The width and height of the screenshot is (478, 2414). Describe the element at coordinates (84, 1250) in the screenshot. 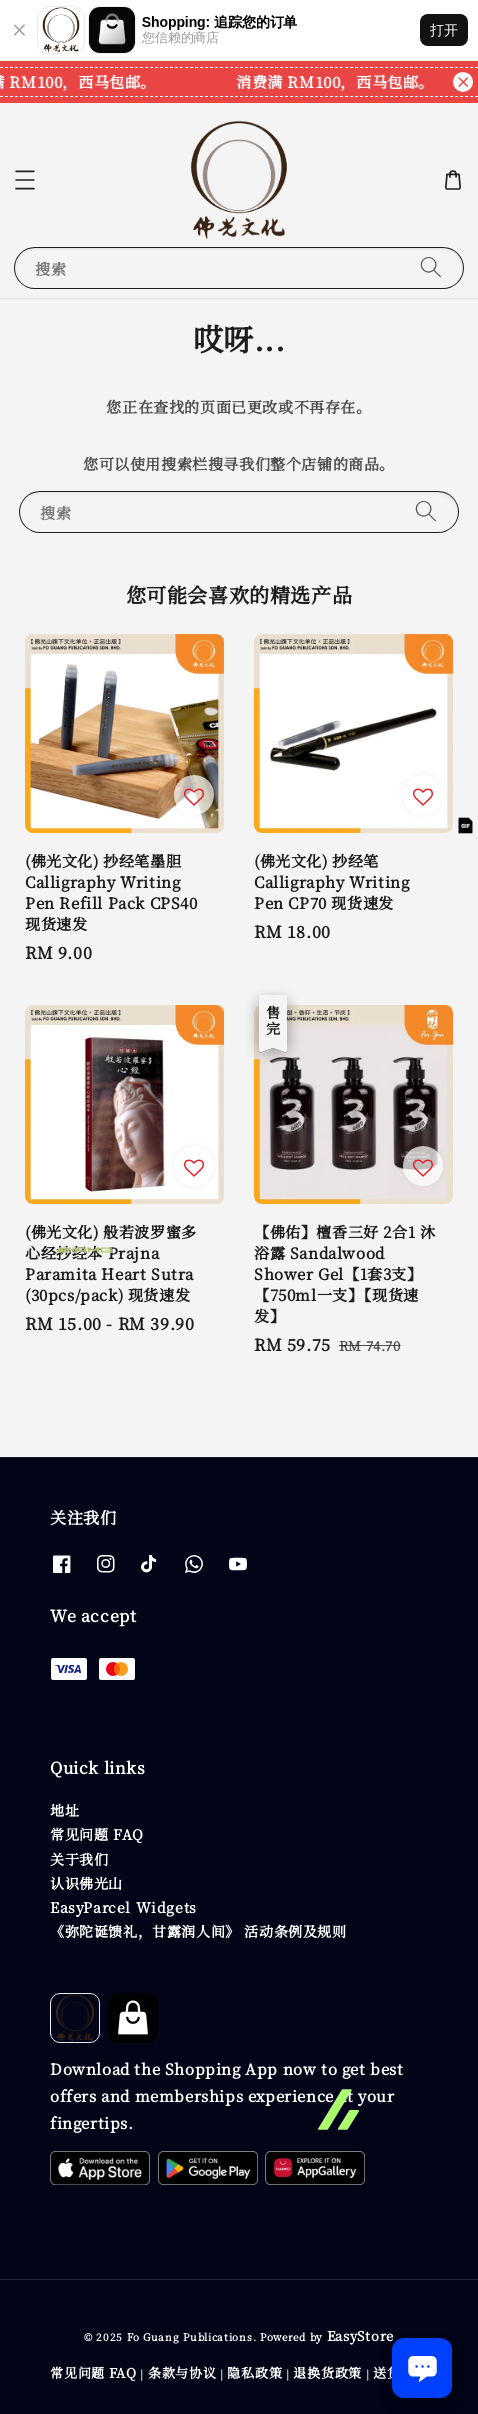

I see `mercedes-amg brand logo` at that location.